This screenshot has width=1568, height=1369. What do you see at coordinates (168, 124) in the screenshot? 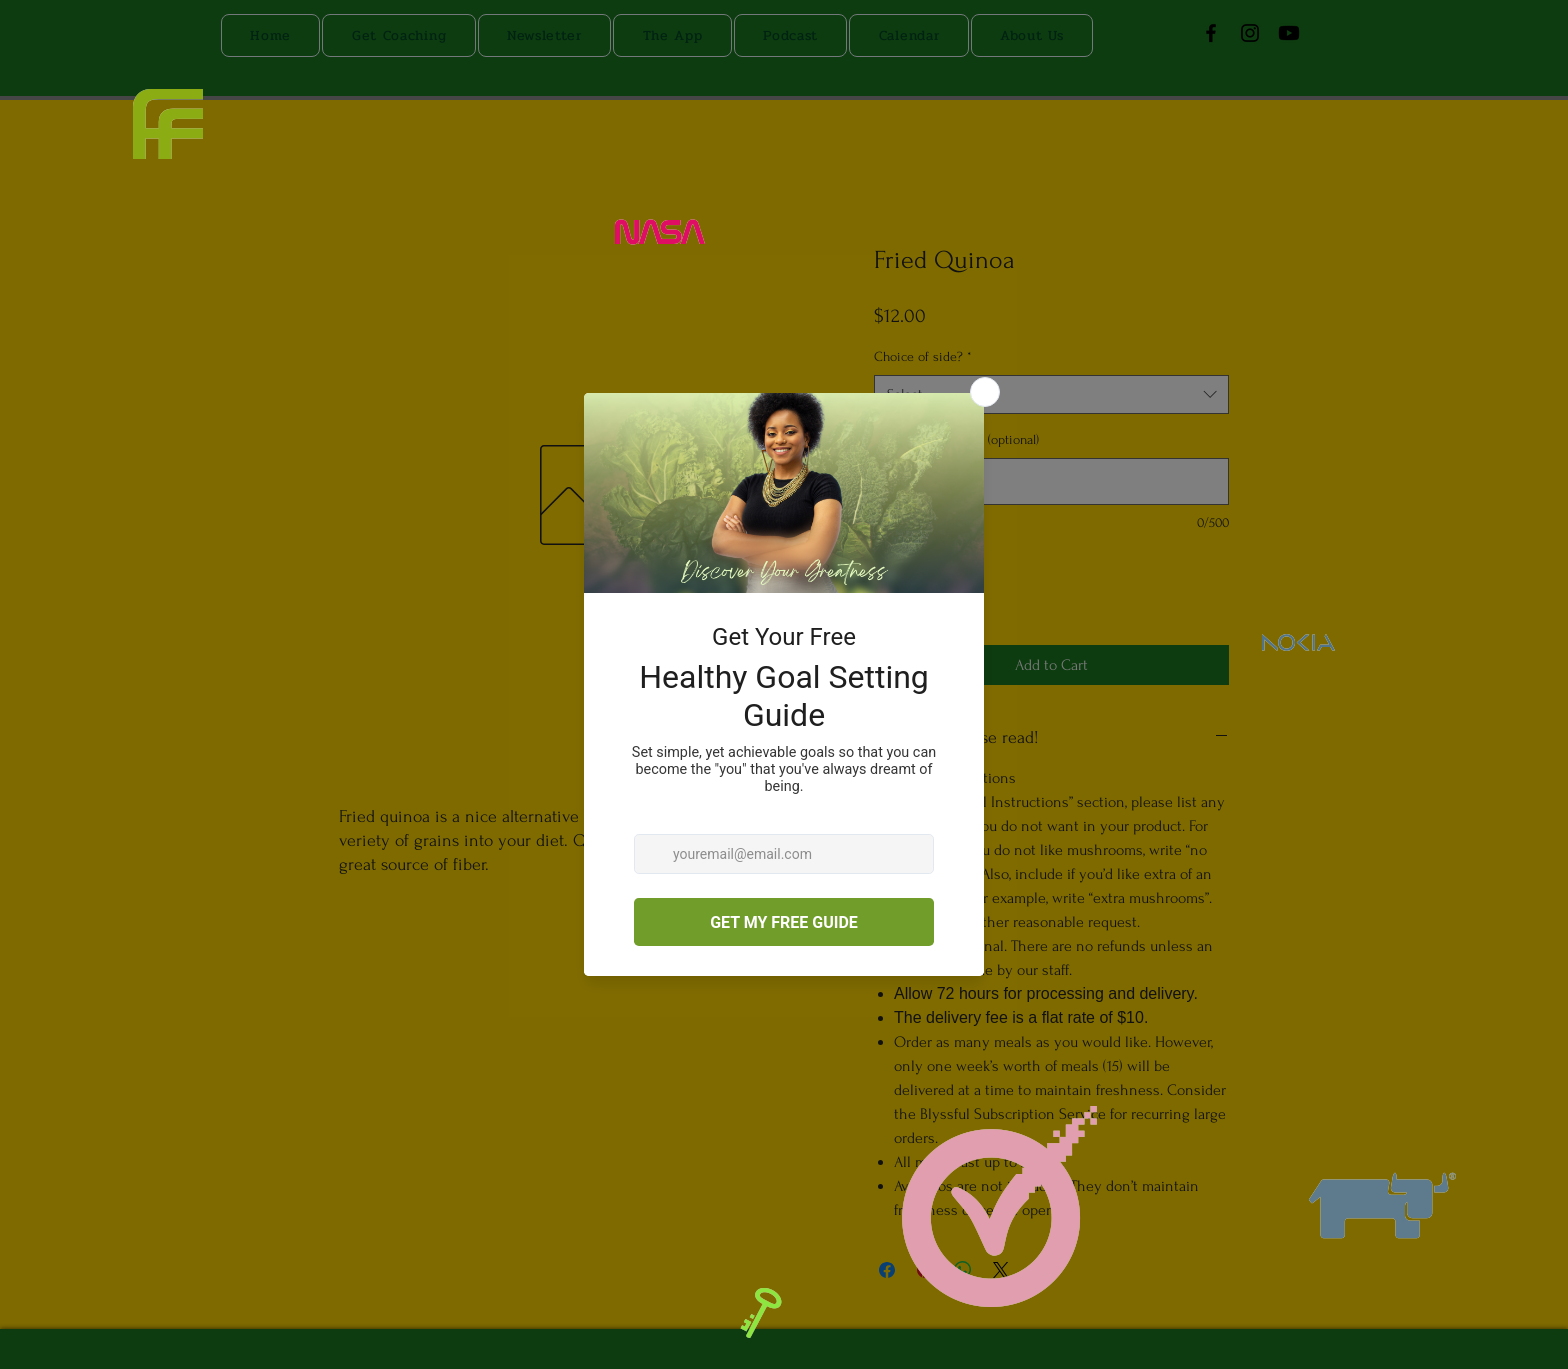
I see `open the Farfetch app` at bounding box center [168, 124].